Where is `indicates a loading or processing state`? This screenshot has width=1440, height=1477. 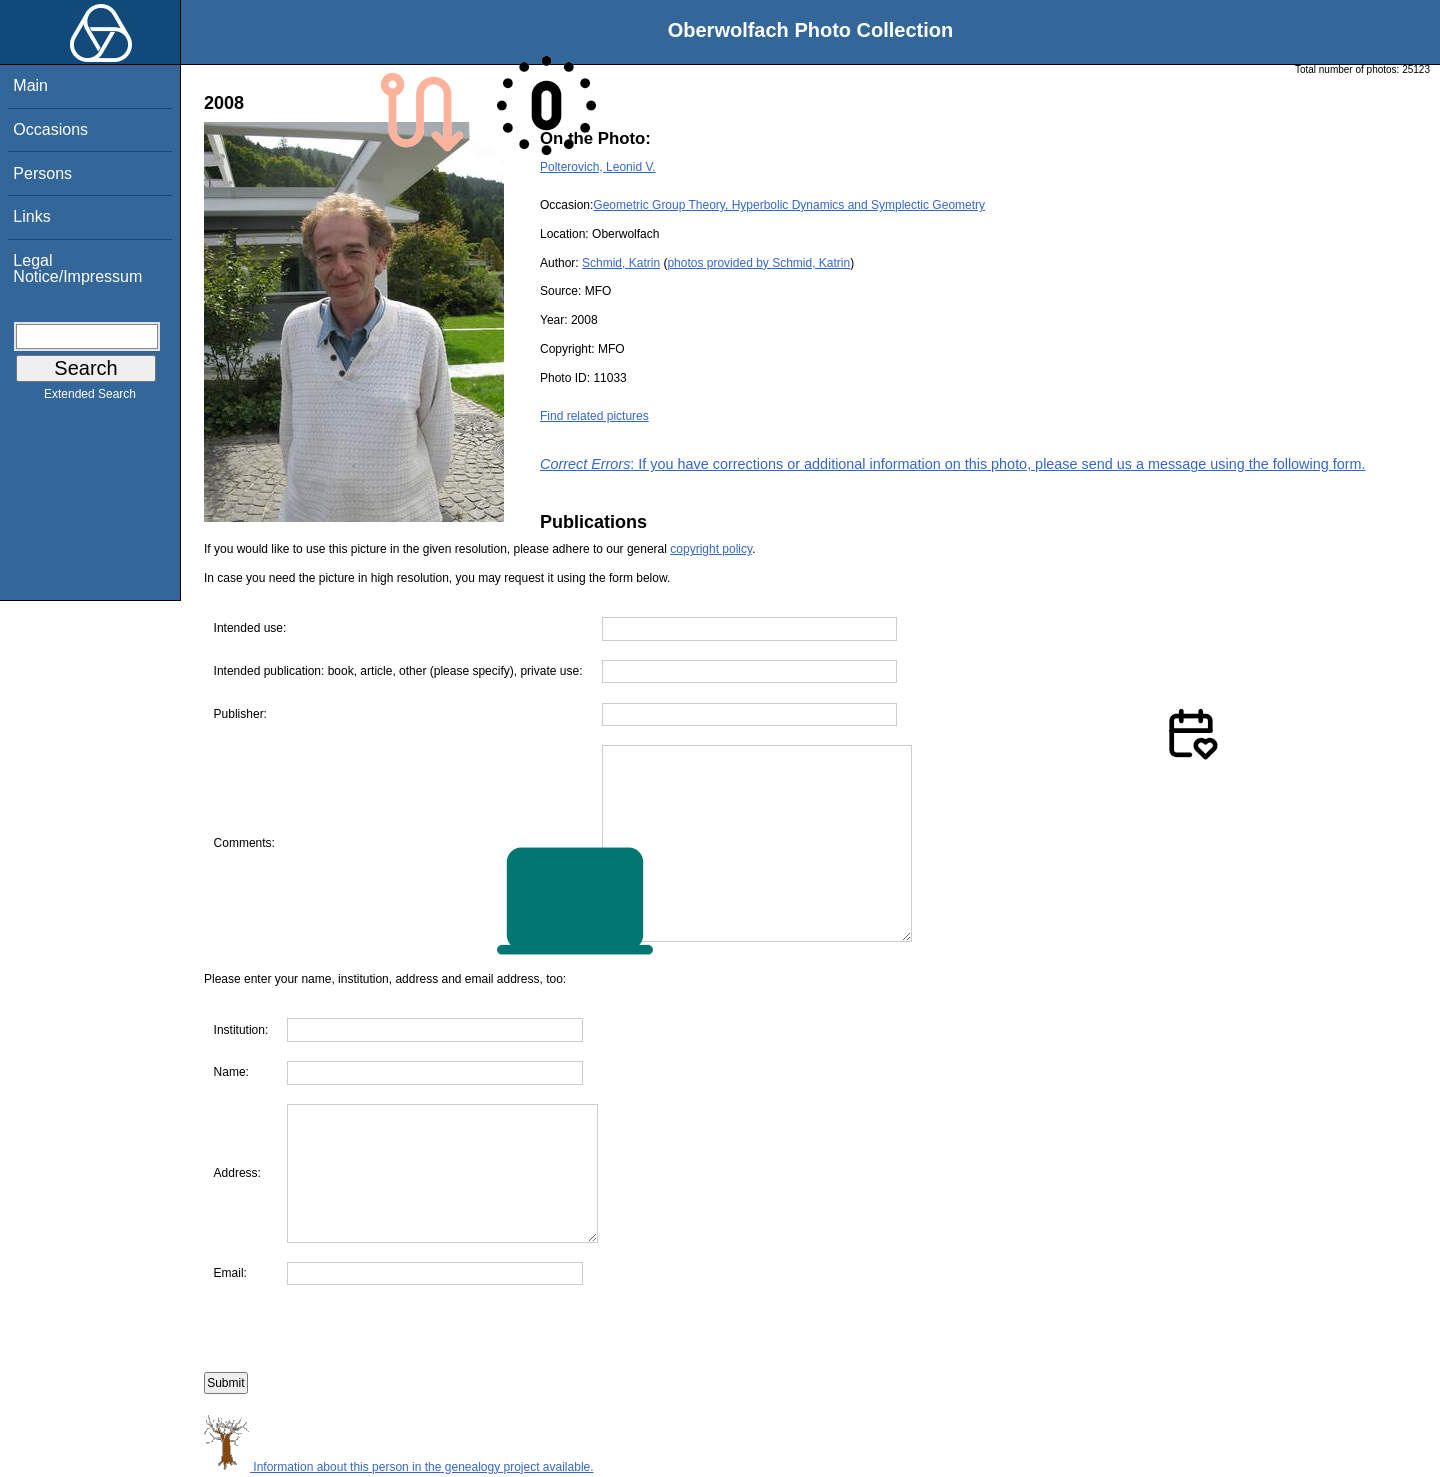
indicates a loading or processing state is located at coordinates (546, 105).